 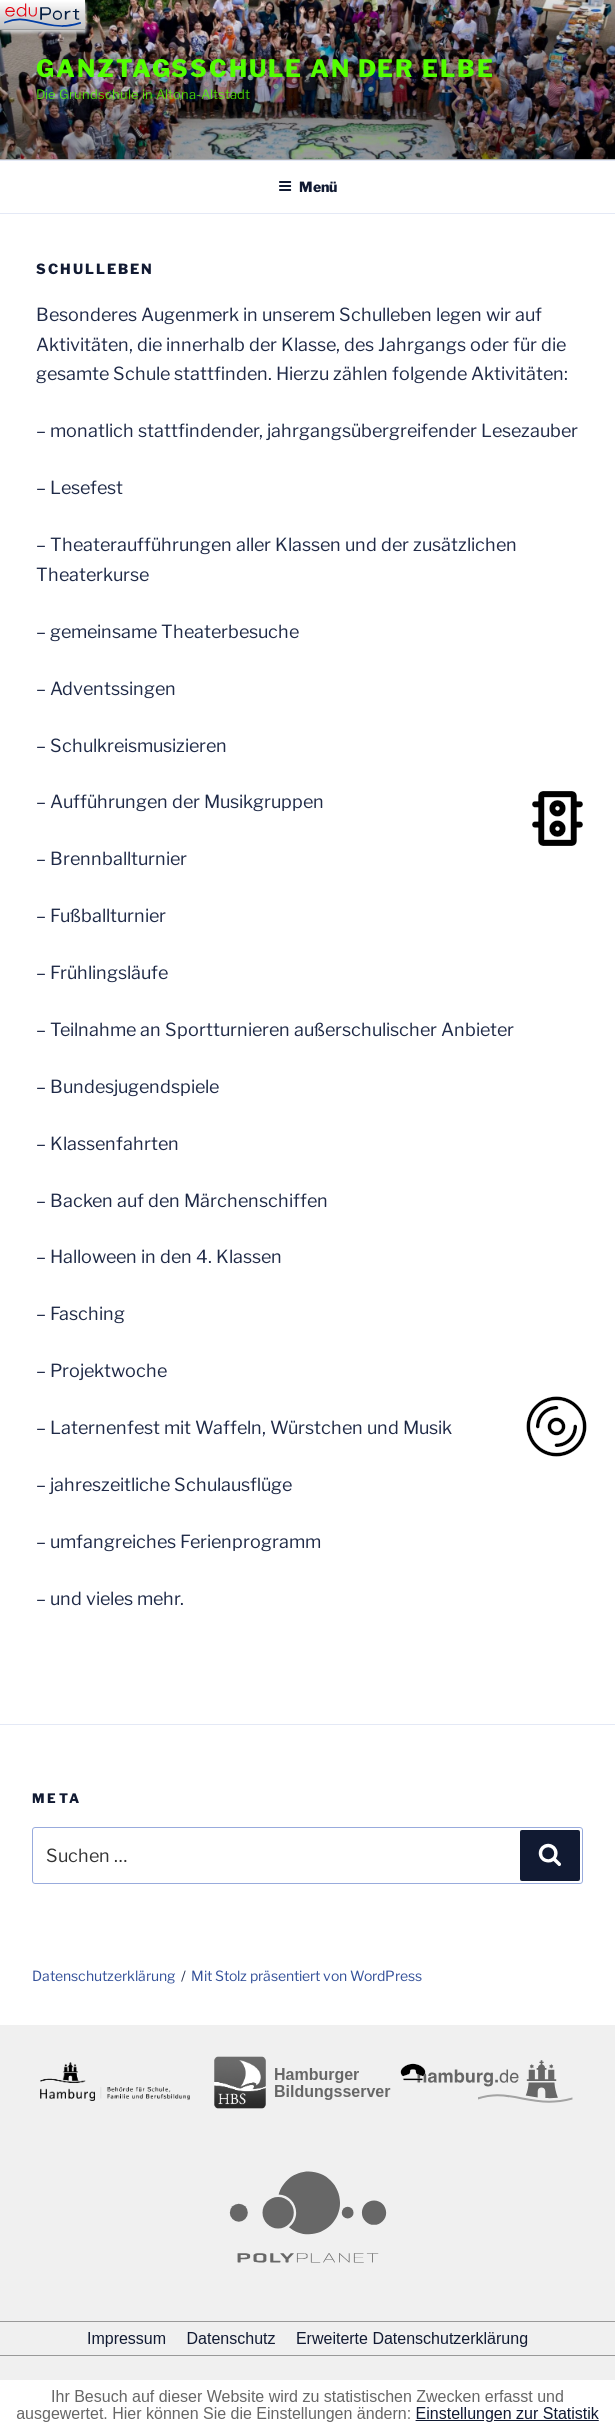 What do you see at coordinates (557, 818) in the screenshot?
I see `traffic light or signal indicator` at bounding box center [557, 818].